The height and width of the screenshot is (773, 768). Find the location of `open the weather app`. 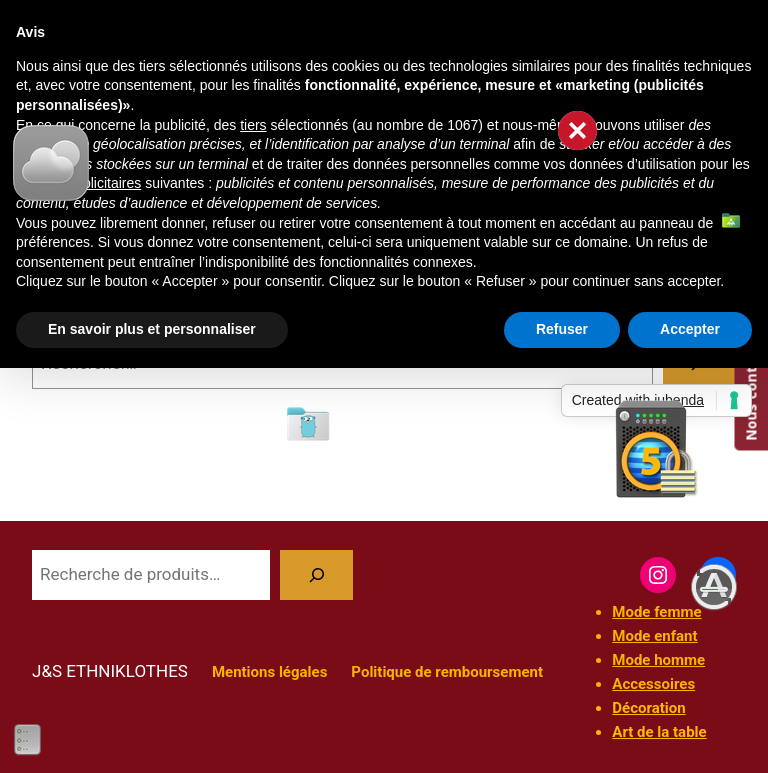

open the weather app is located at coordinates (51, 163).